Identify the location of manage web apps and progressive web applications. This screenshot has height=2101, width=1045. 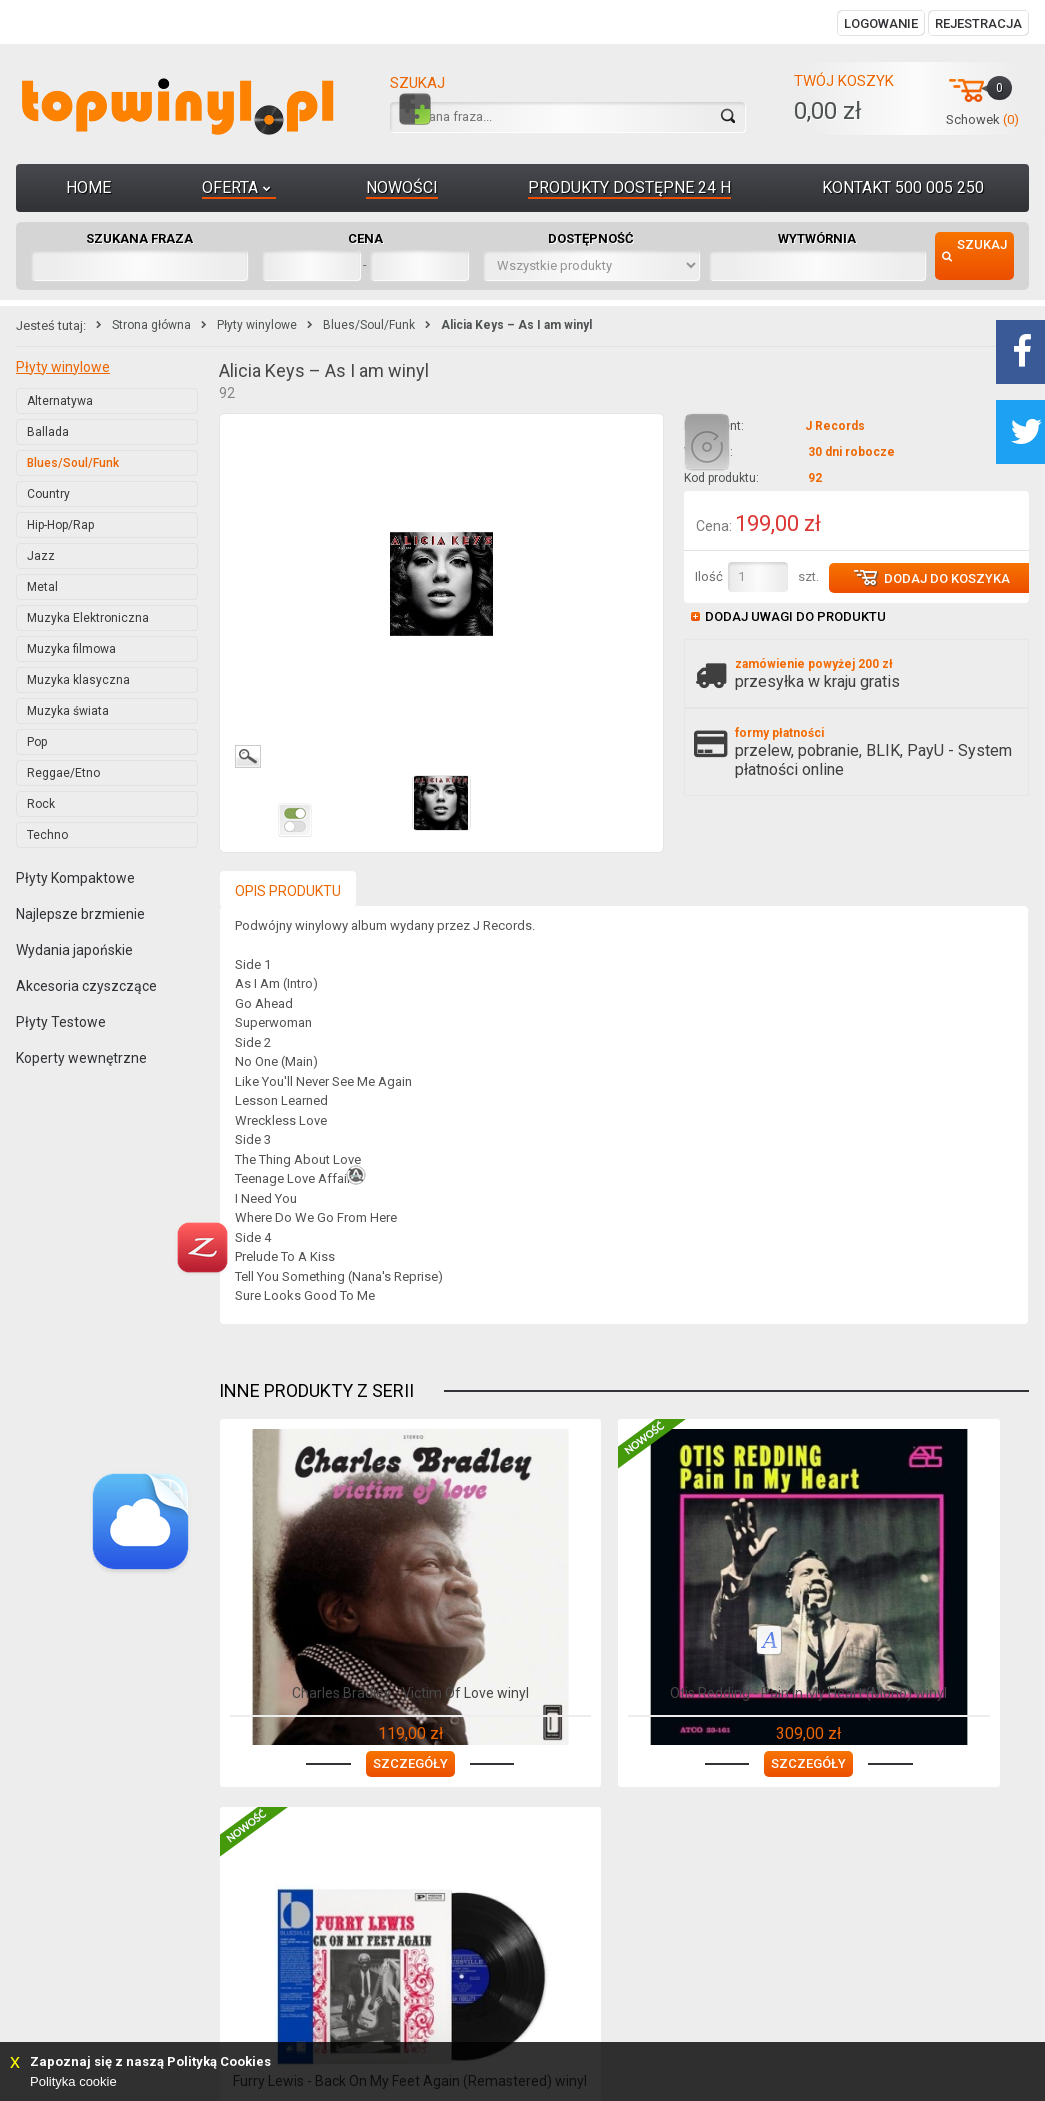
(140, 1521).